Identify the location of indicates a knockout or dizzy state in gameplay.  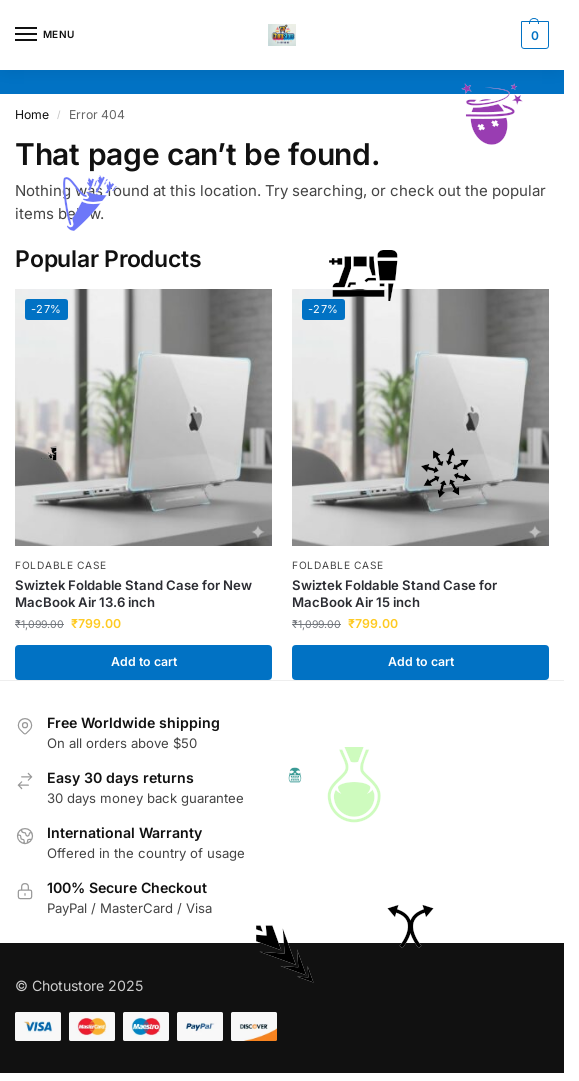
(492, 114).